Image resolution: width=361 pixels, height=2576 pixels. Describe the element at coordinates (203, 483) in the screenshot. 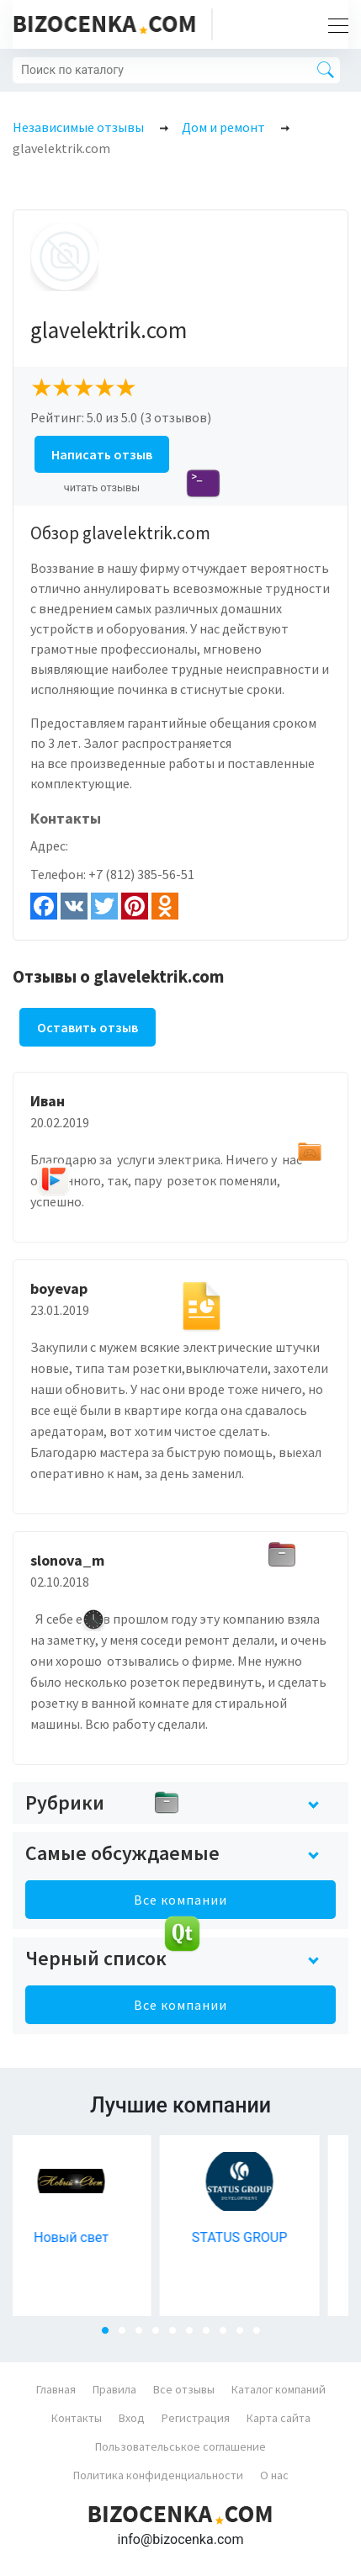

I see `open root terminal with administrator privileges` at that location.